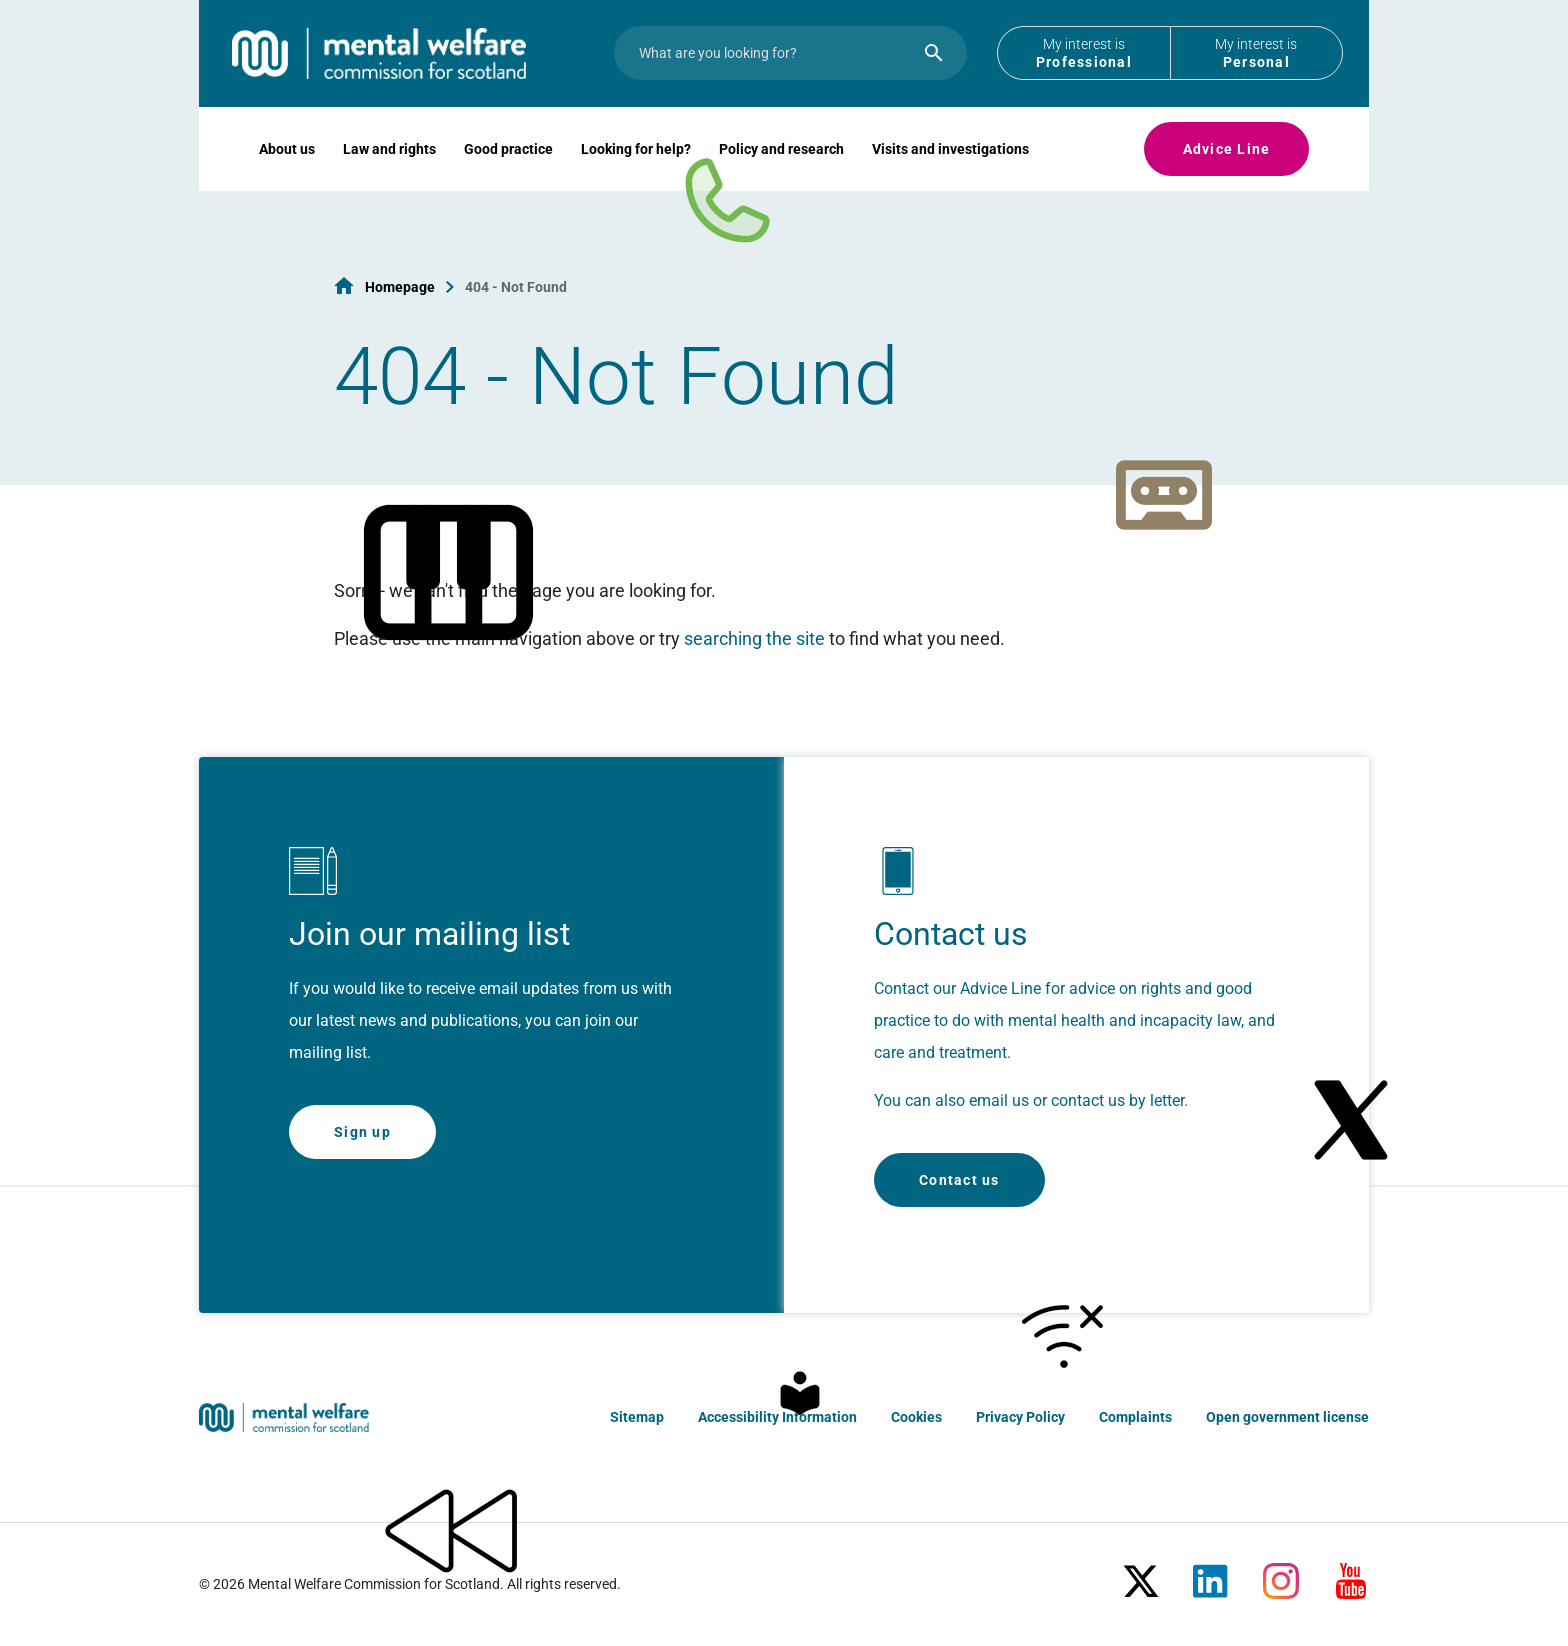 This screenshot has width=1568, height=1646. I want to click on access audio recordings or voice memos, so click(1164, 495).